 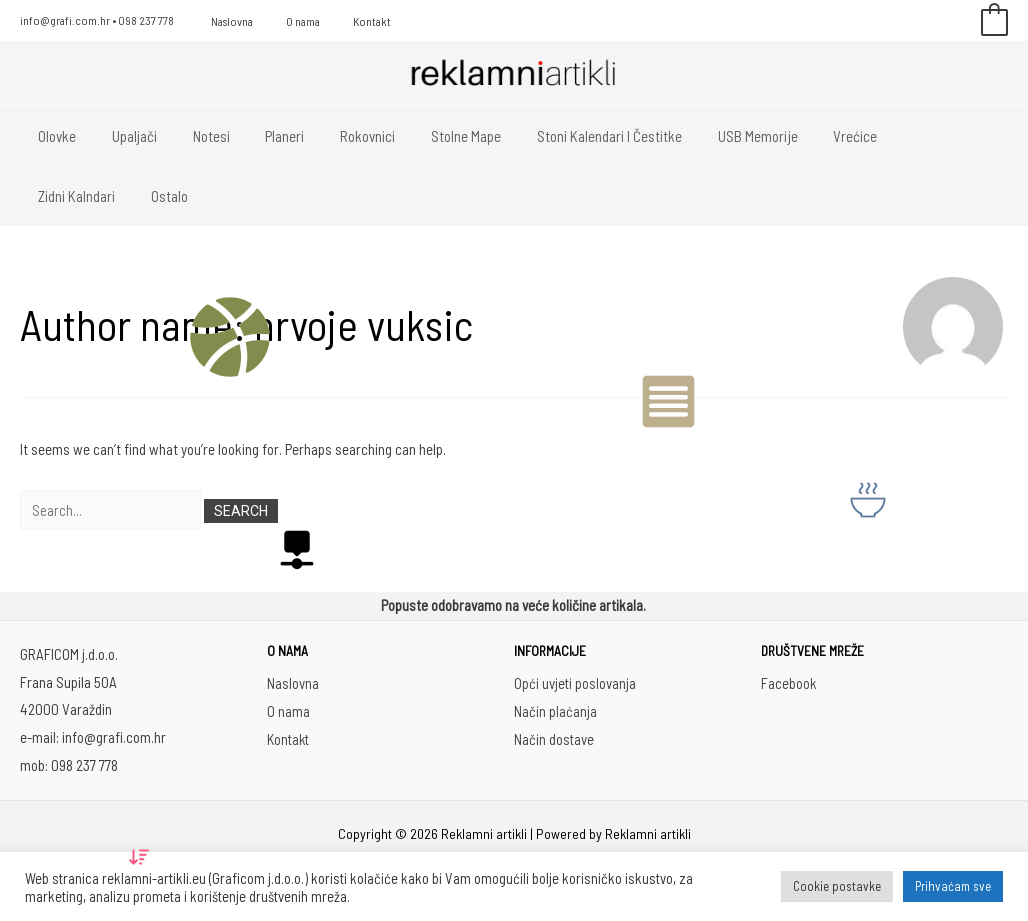 I want to click on view event details on a timeline, so click(x=297, y=549).